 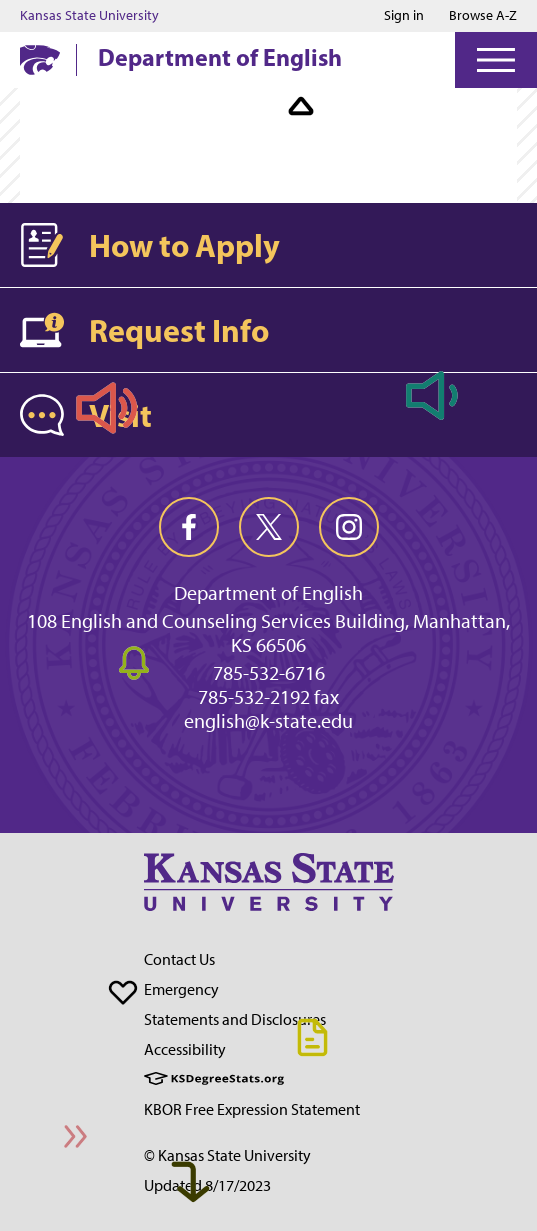 What do you see at coordinates (75, 1136) in the screenshot?
I see `skip forward or advance quickly` at bounding box center [75, 1136].